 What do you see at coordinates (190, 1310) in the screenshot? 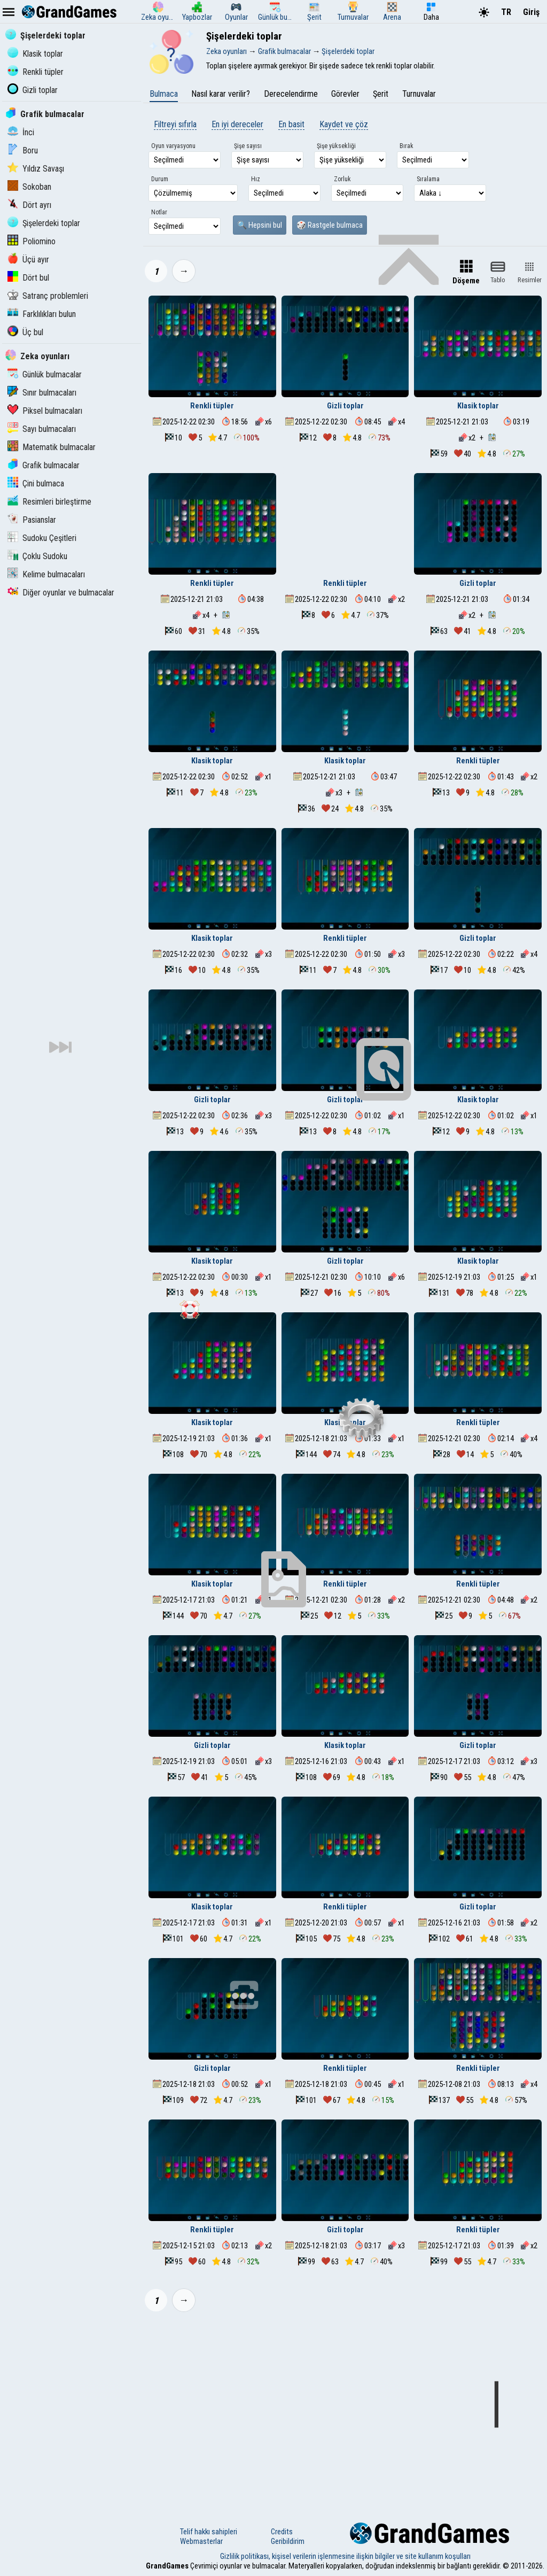
I see `access help documentation or support` at bounding box center [190, 1310].